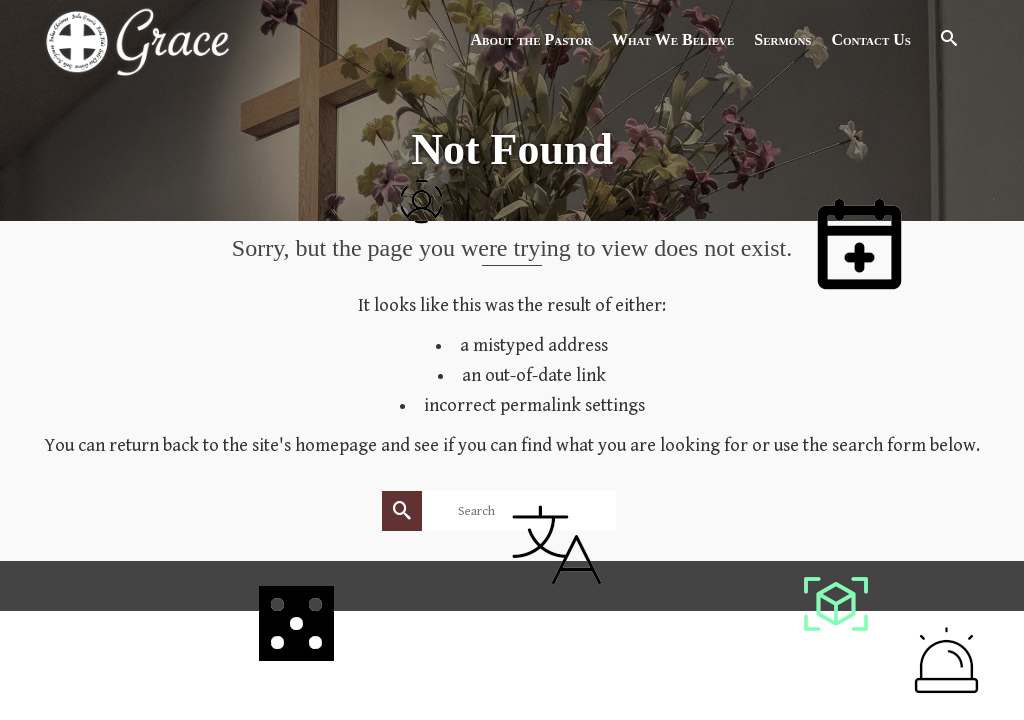  Describe the element at coordinates (296, 623) in the screenshot. I see `access casino or gambling games` at that location.